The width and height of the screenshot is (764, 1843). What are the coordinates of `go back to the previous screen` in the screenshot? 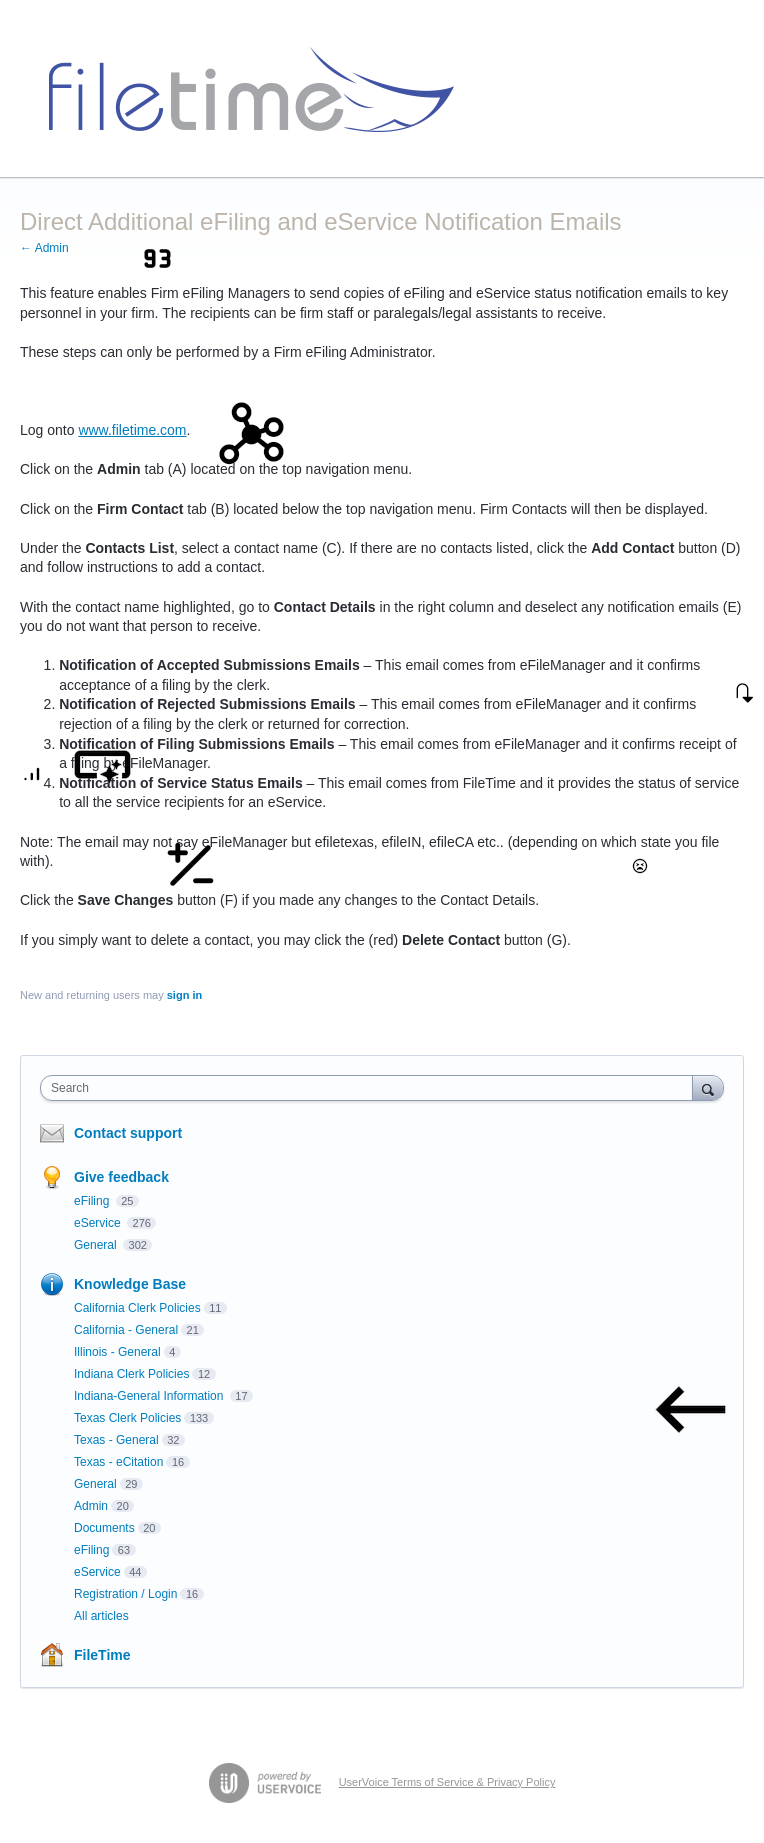 It's located at (690, 1409).